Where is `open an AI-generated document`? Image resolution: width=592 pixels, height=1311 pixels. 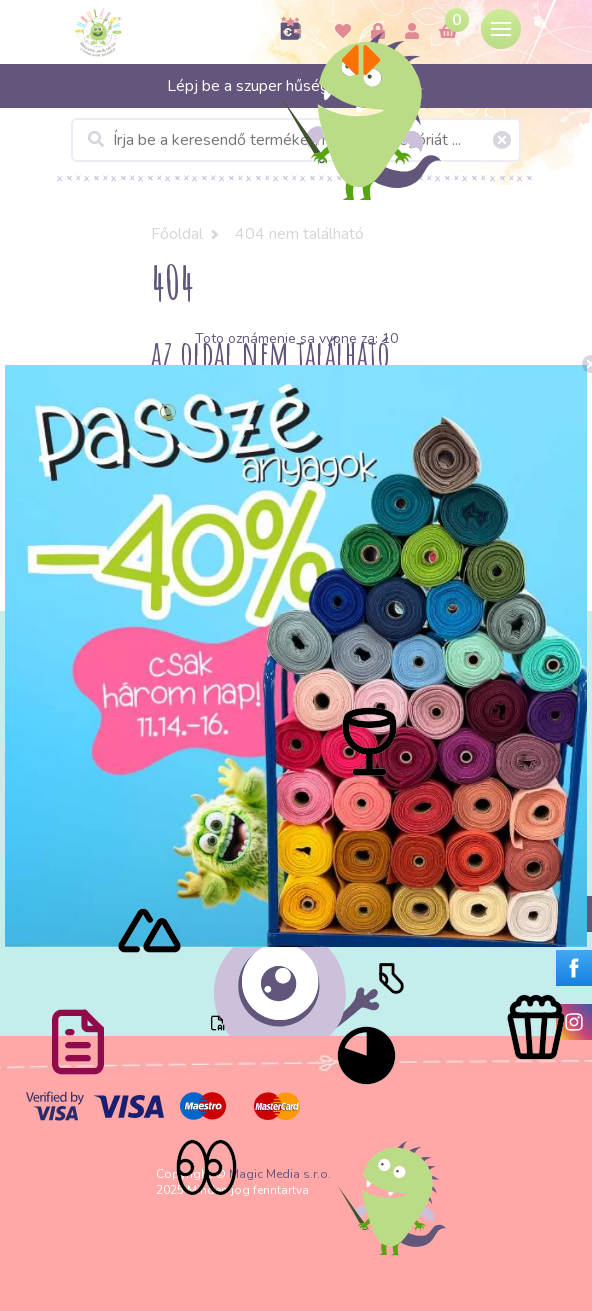 open an AI-generated document is located at coordinates (217, 1023).